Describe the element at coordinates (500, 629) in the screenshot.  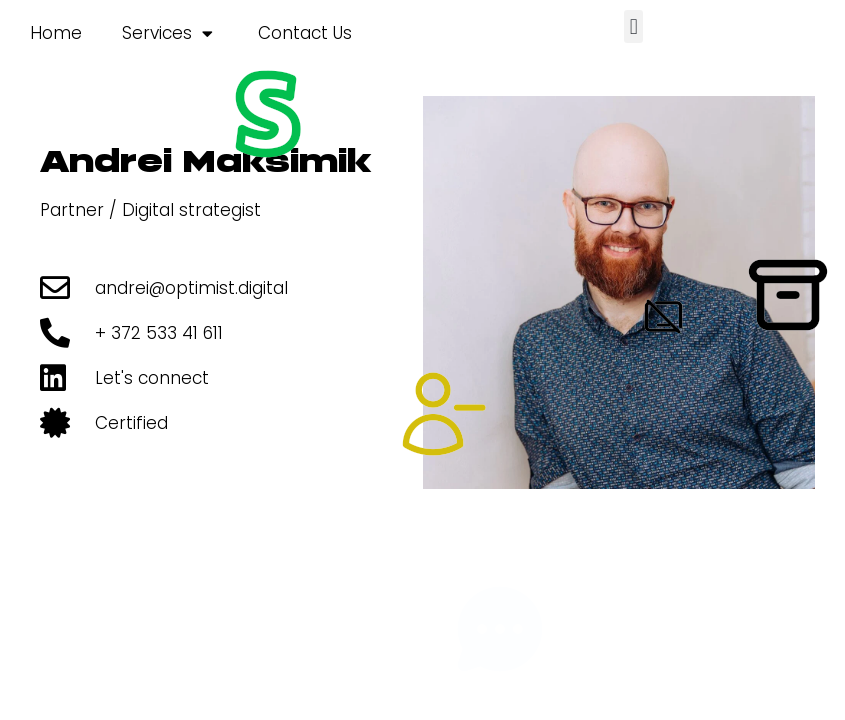
I see `open chat or messaging` at that location.